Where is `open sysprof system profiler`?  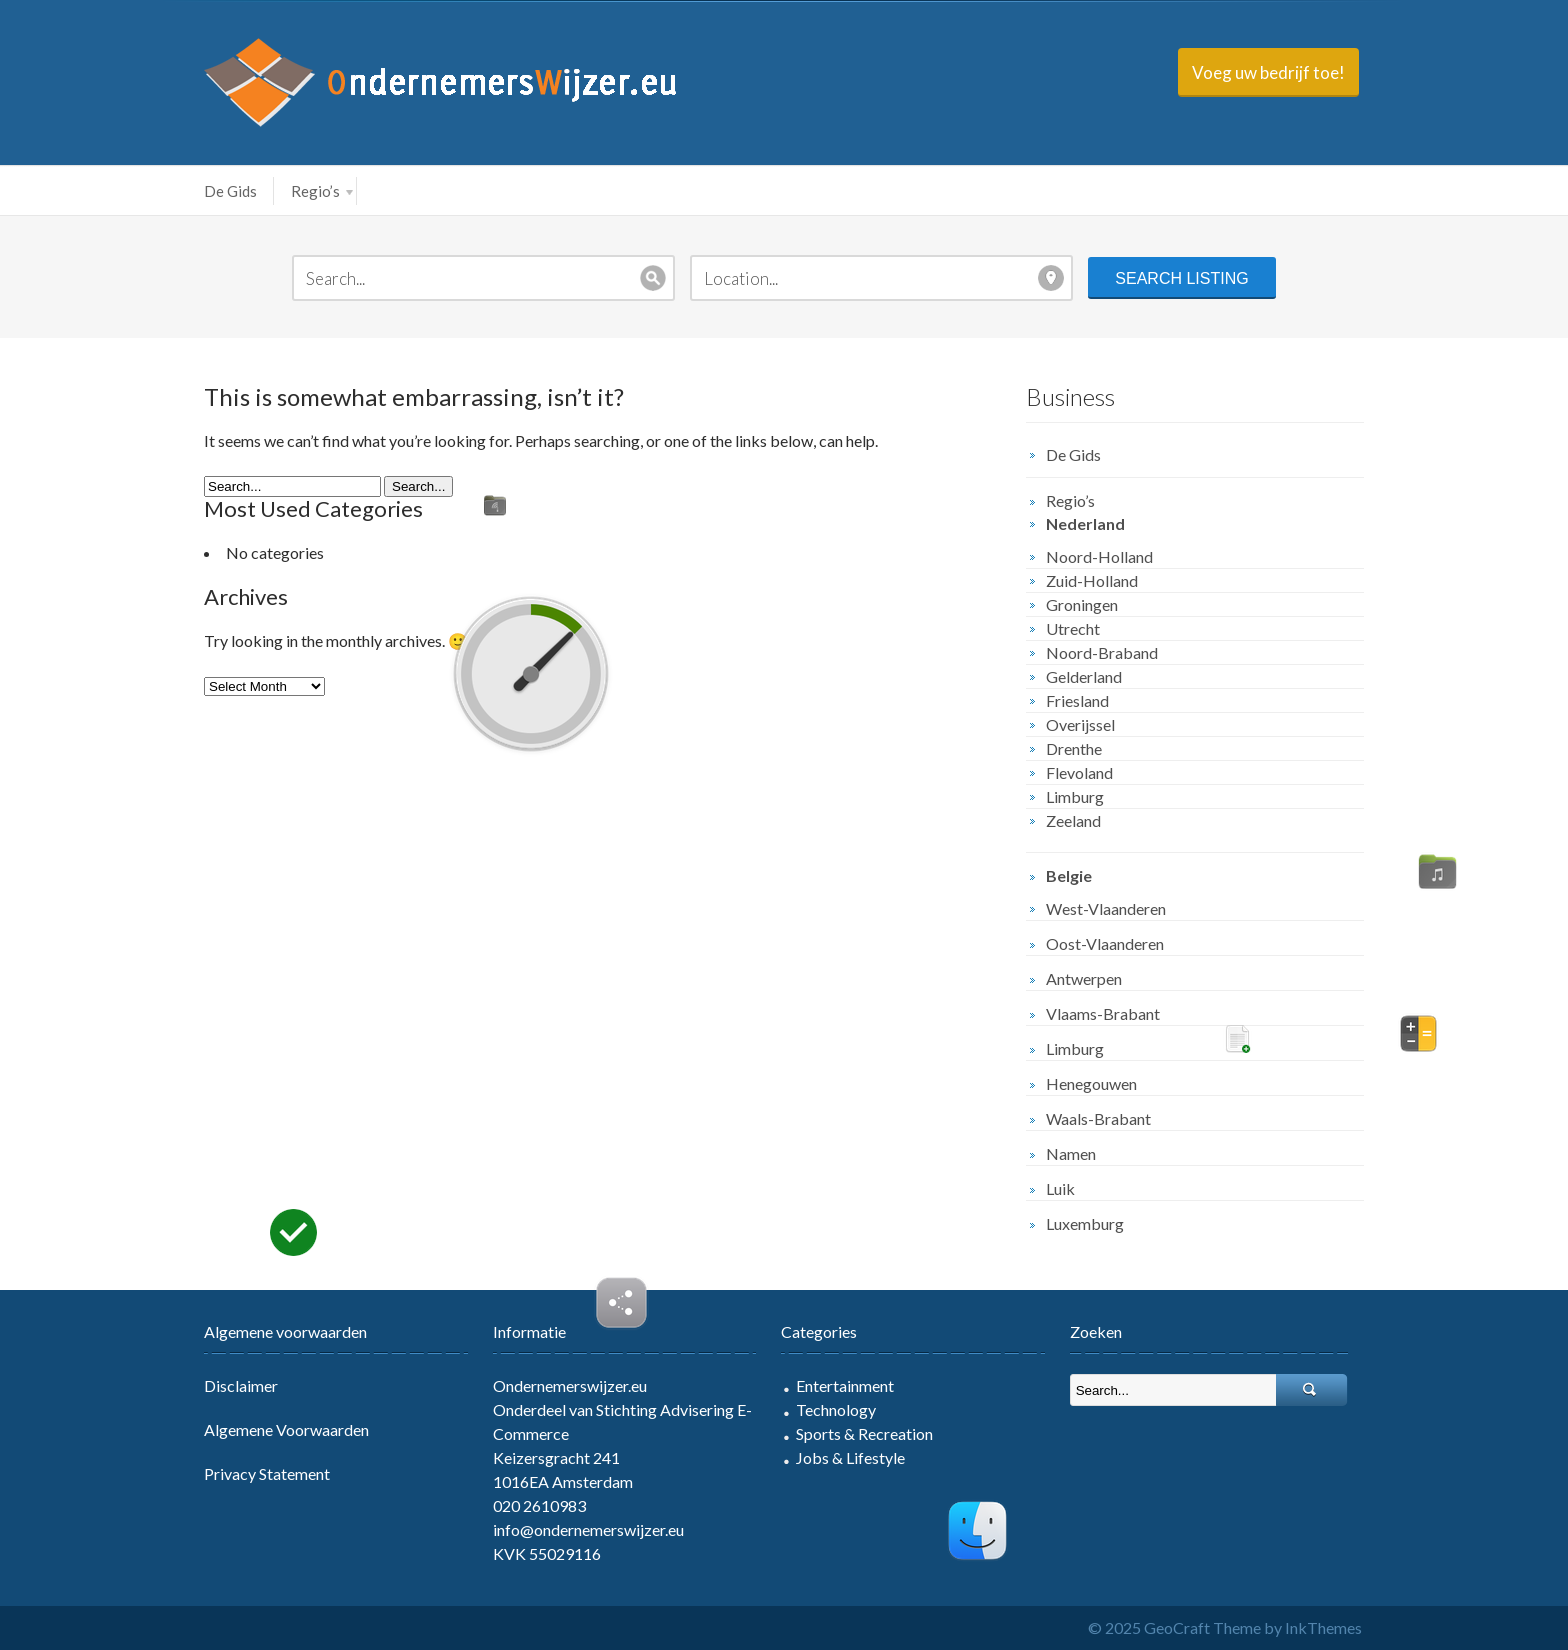
open sysprof system profiler is located at coordinates (531, 674).